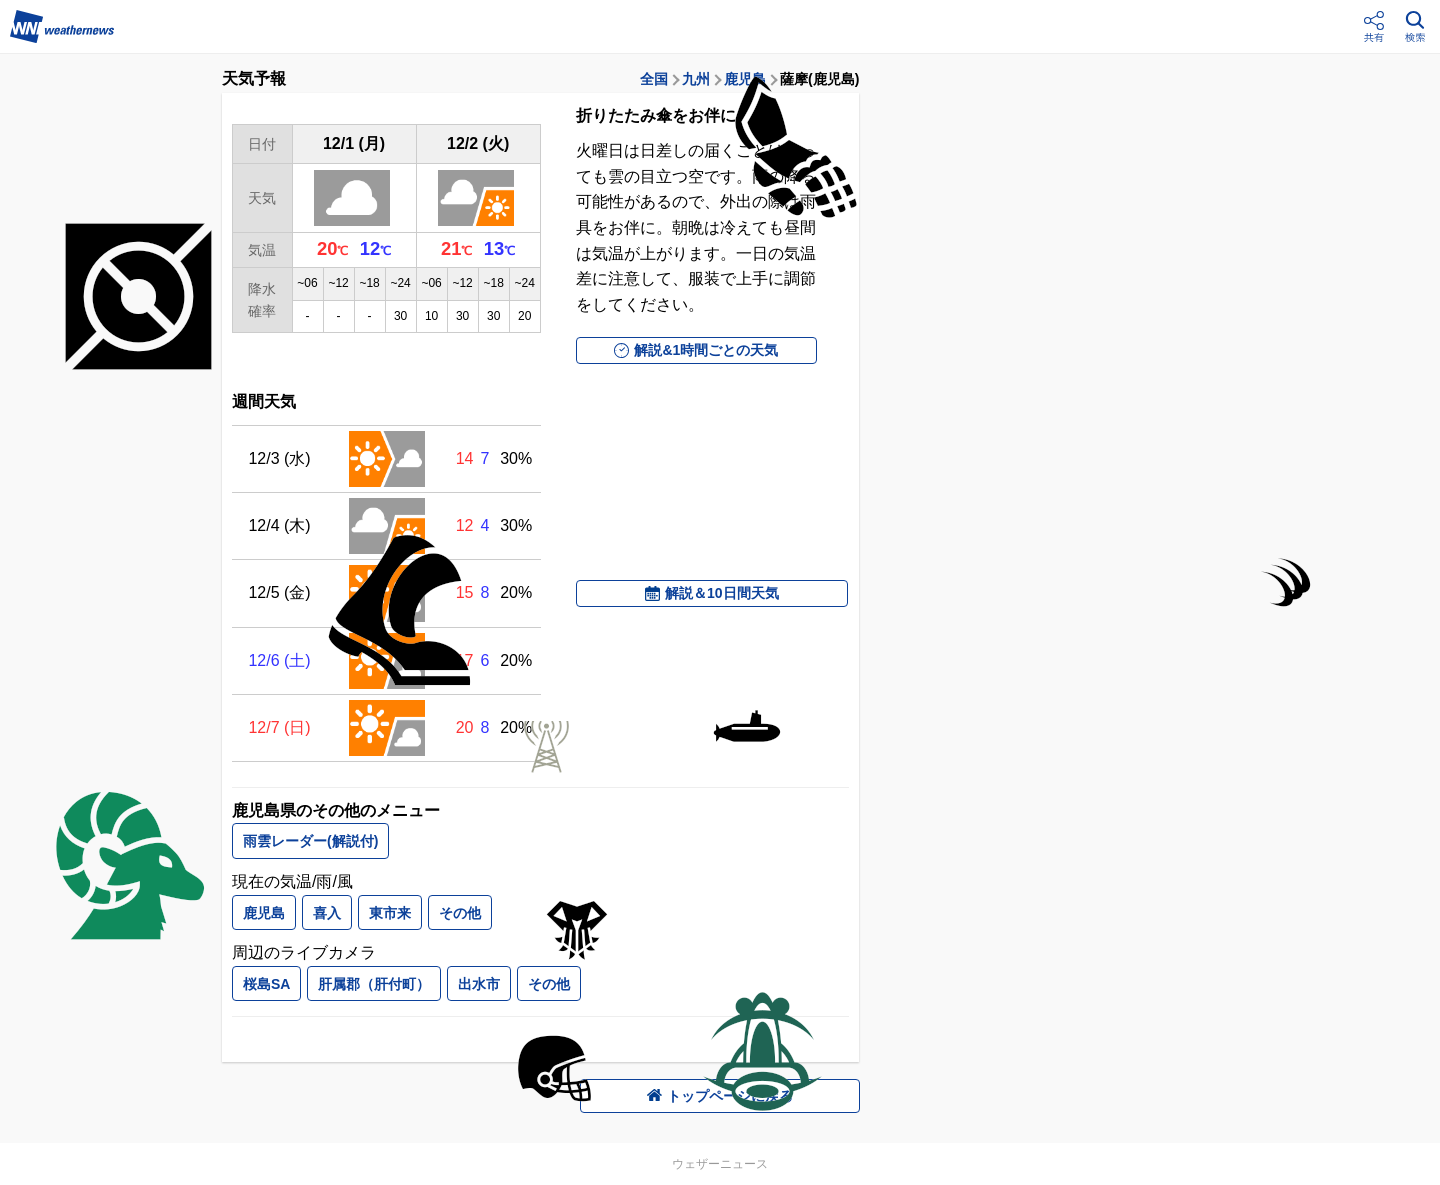  I want to click on equip armor or gauntlet item, so click(796, 147).